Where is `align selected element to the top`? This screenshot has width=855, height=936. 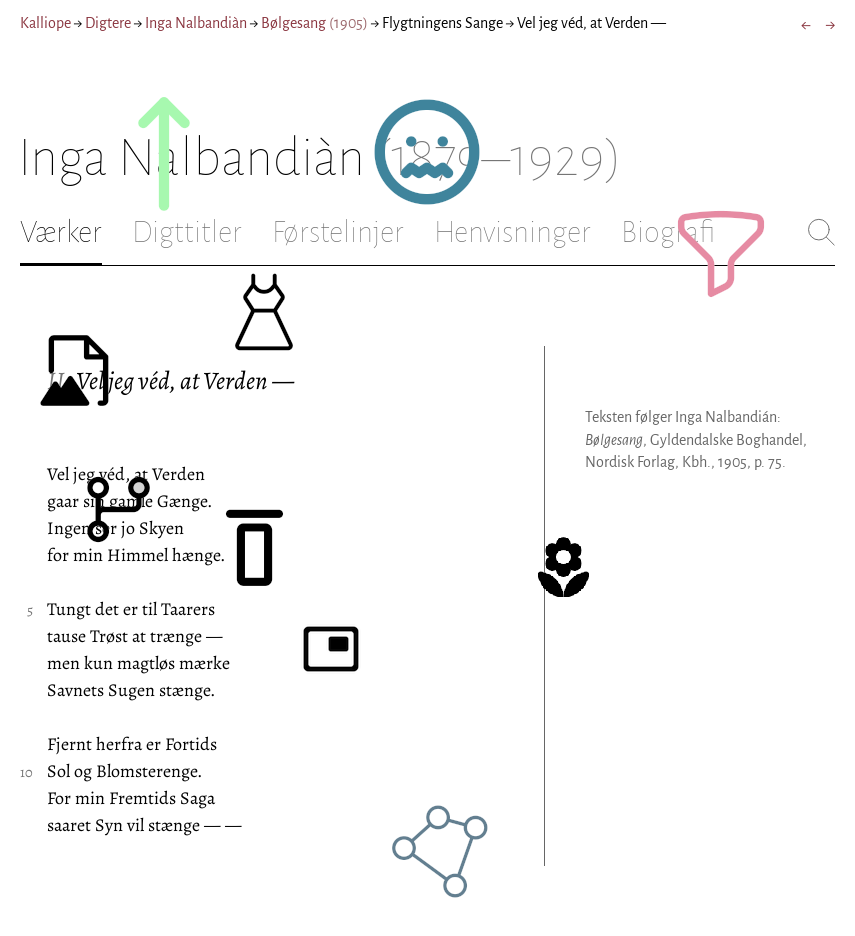
align selected element to the top is located at coordinates (254, 546).